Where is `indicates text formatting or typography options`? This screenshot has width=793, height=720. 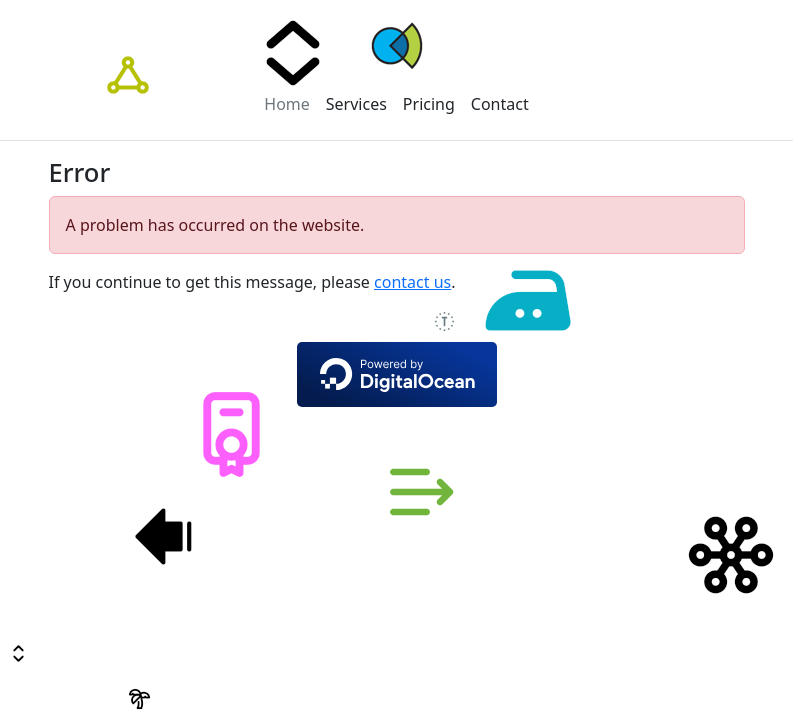 indicates text formatting or typography options is located at coordinates (444, 321).